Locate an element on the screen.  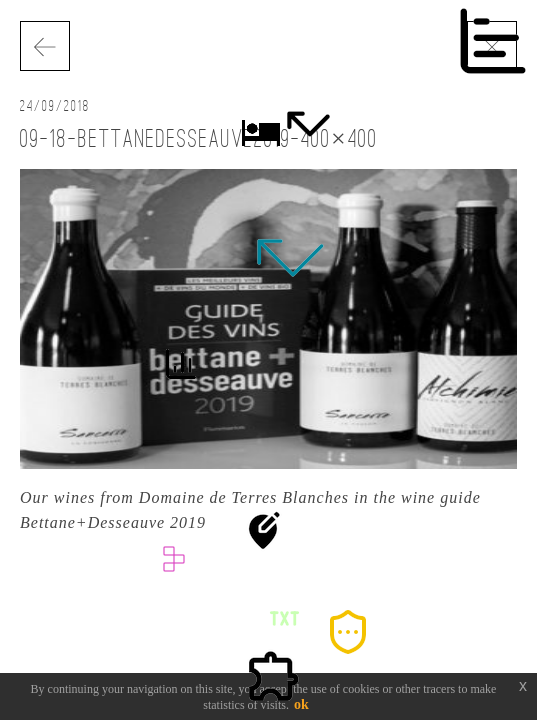
go back or return to previous screen is located at coordinates (290, 255).